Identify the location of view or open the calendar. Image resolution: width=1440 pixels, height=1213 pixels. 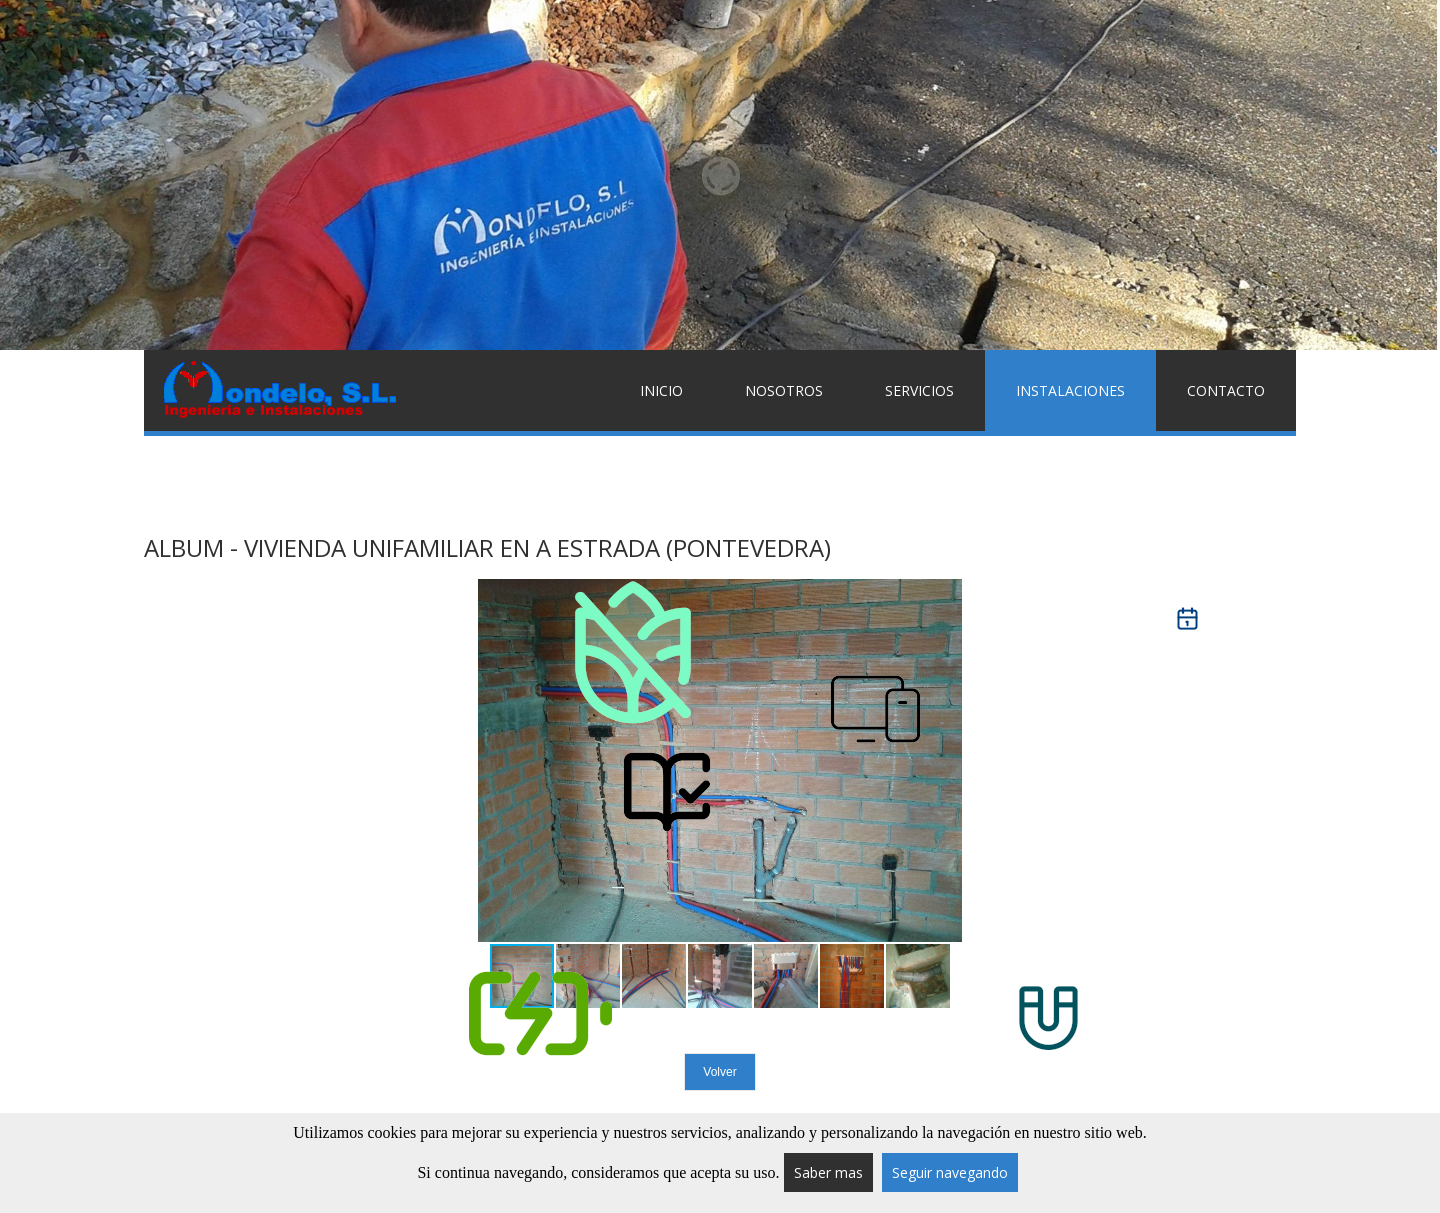
(1187, 618).